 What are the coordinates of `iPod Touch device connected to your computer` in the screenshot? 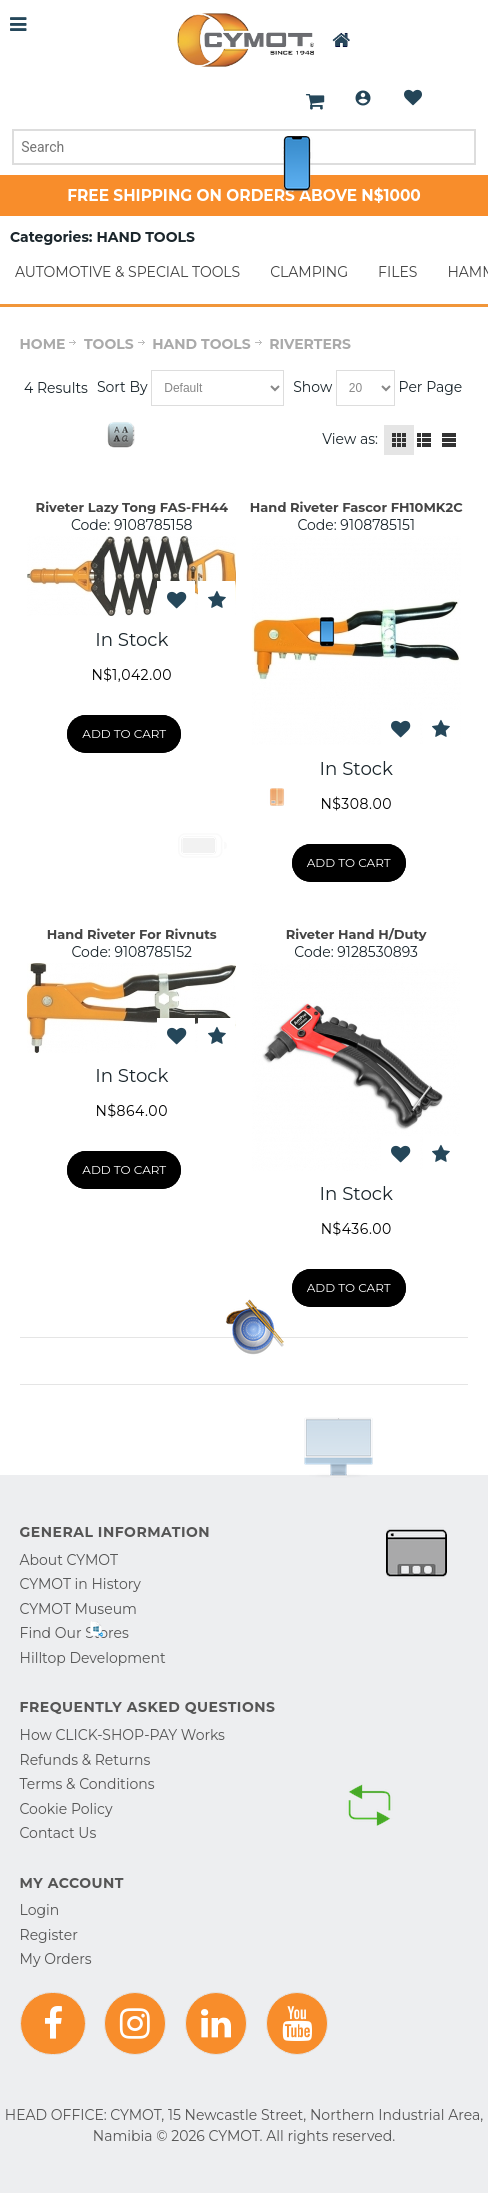 It's located at (327, 632).